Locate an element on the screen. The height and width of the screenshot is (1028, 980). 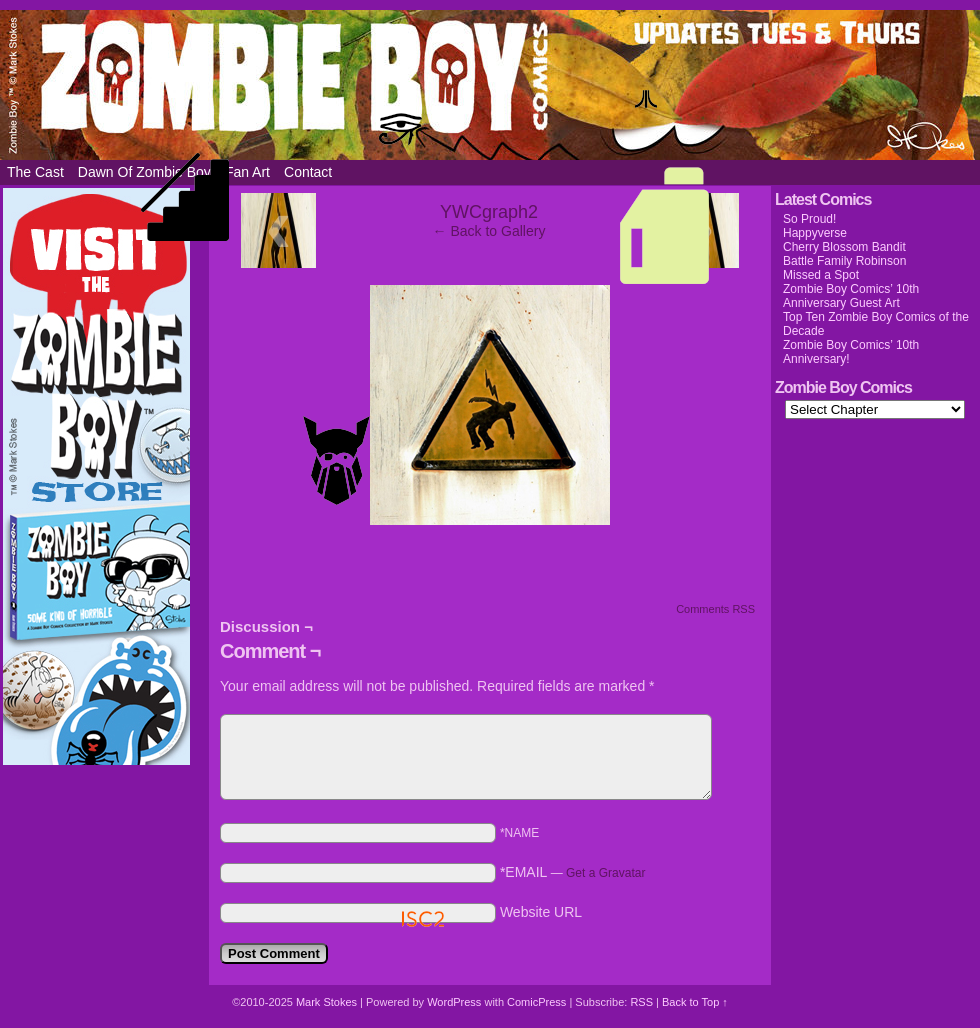
sphinx documentation generator logo is located at coordinates (400, 129).